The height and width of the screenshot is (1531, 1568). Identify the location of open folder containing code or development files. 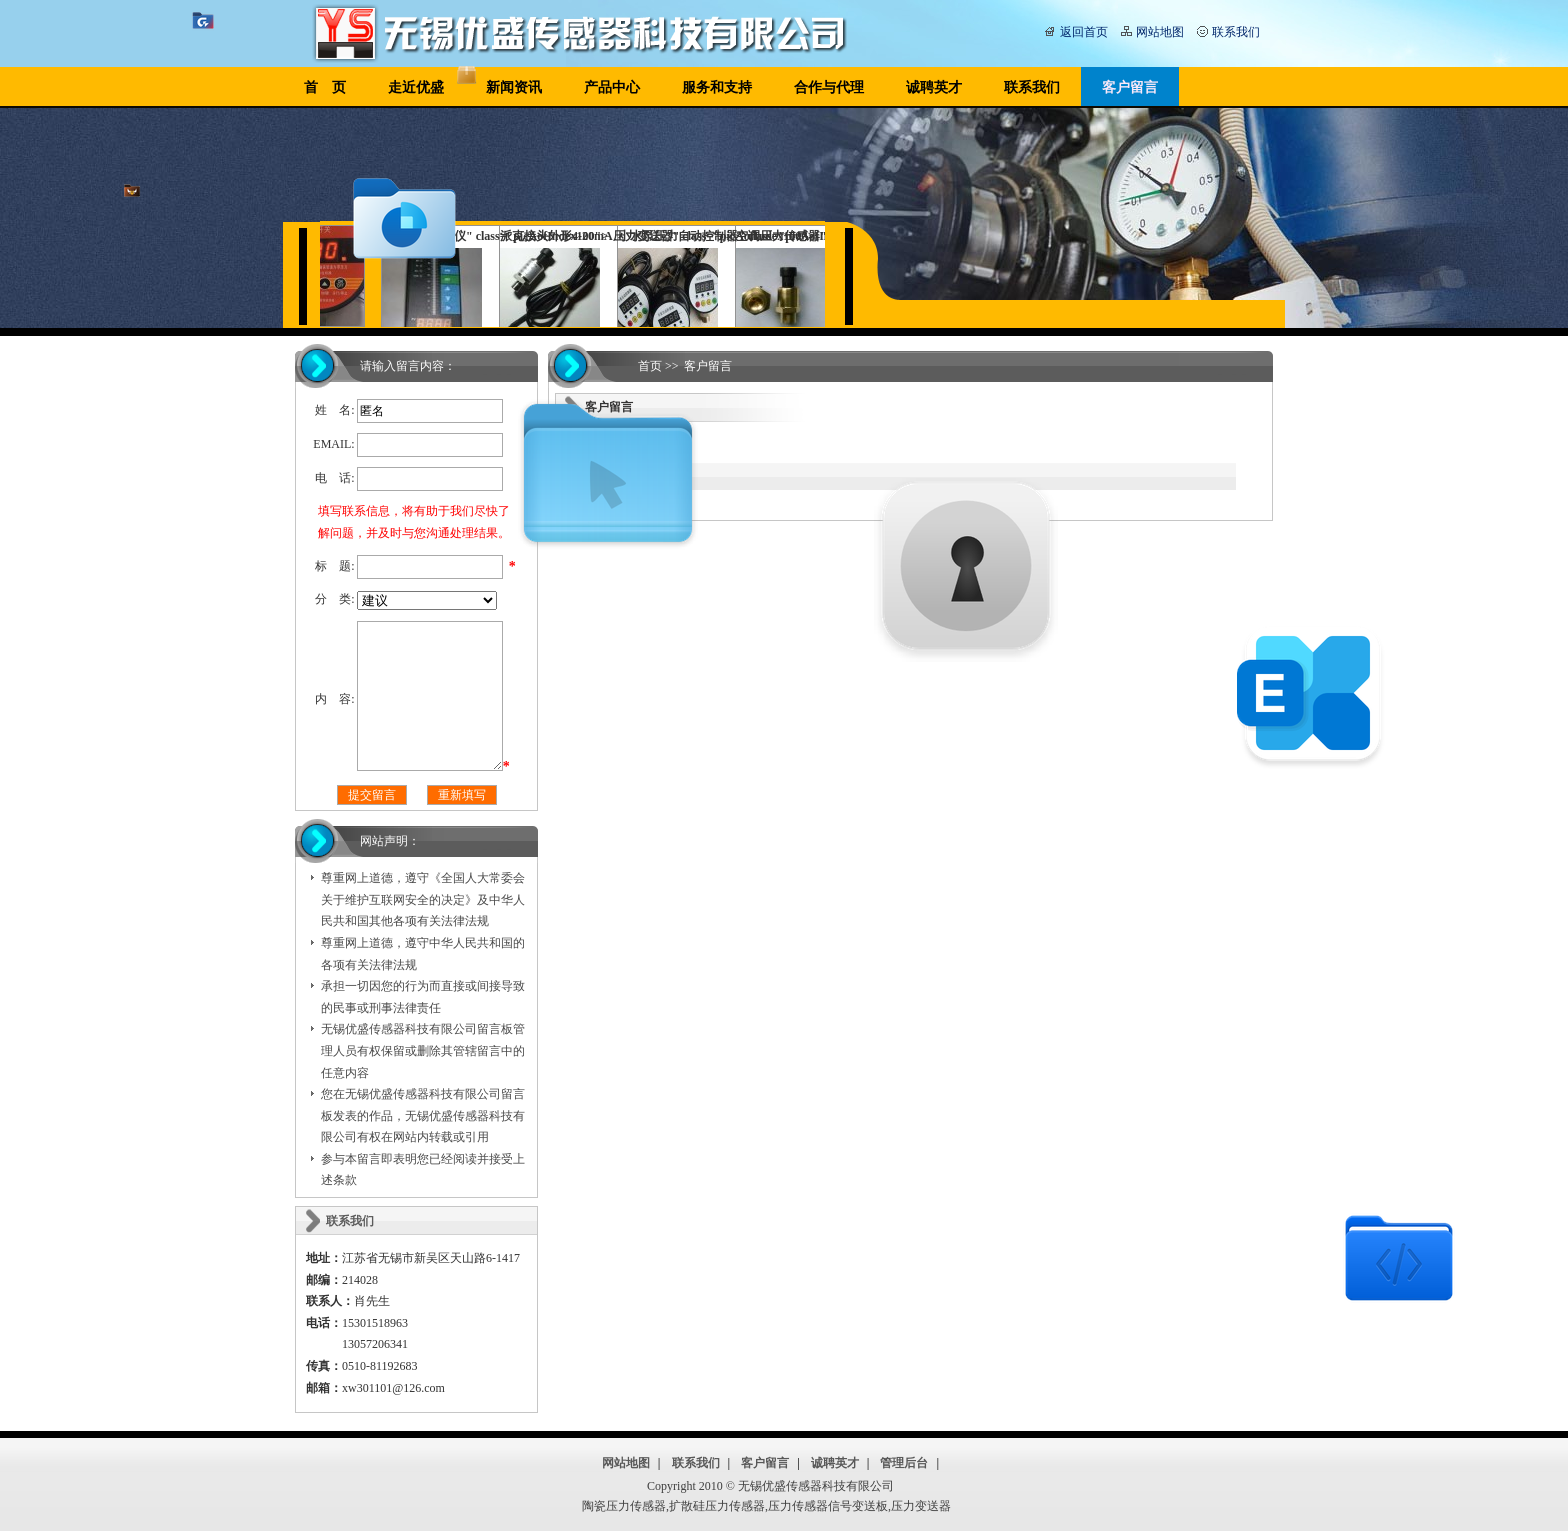
(1399, 1258).